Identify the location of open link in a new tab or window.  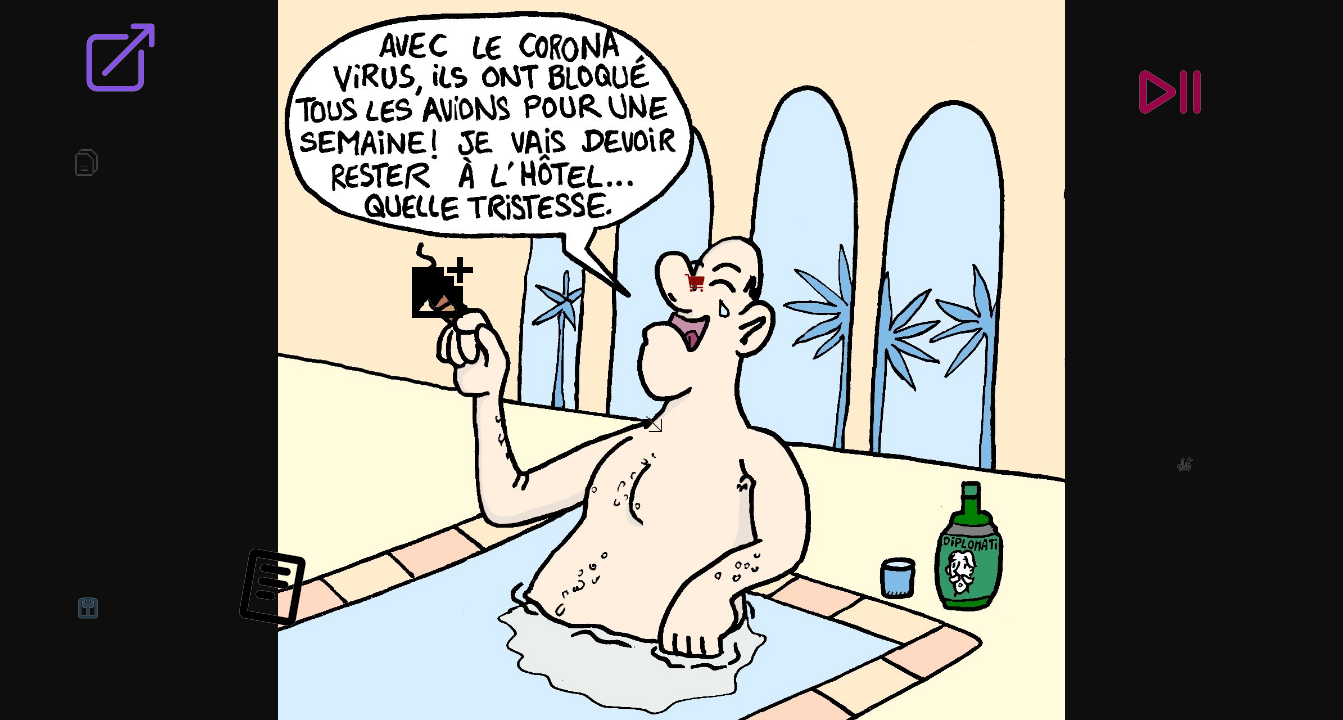
(120, 57).